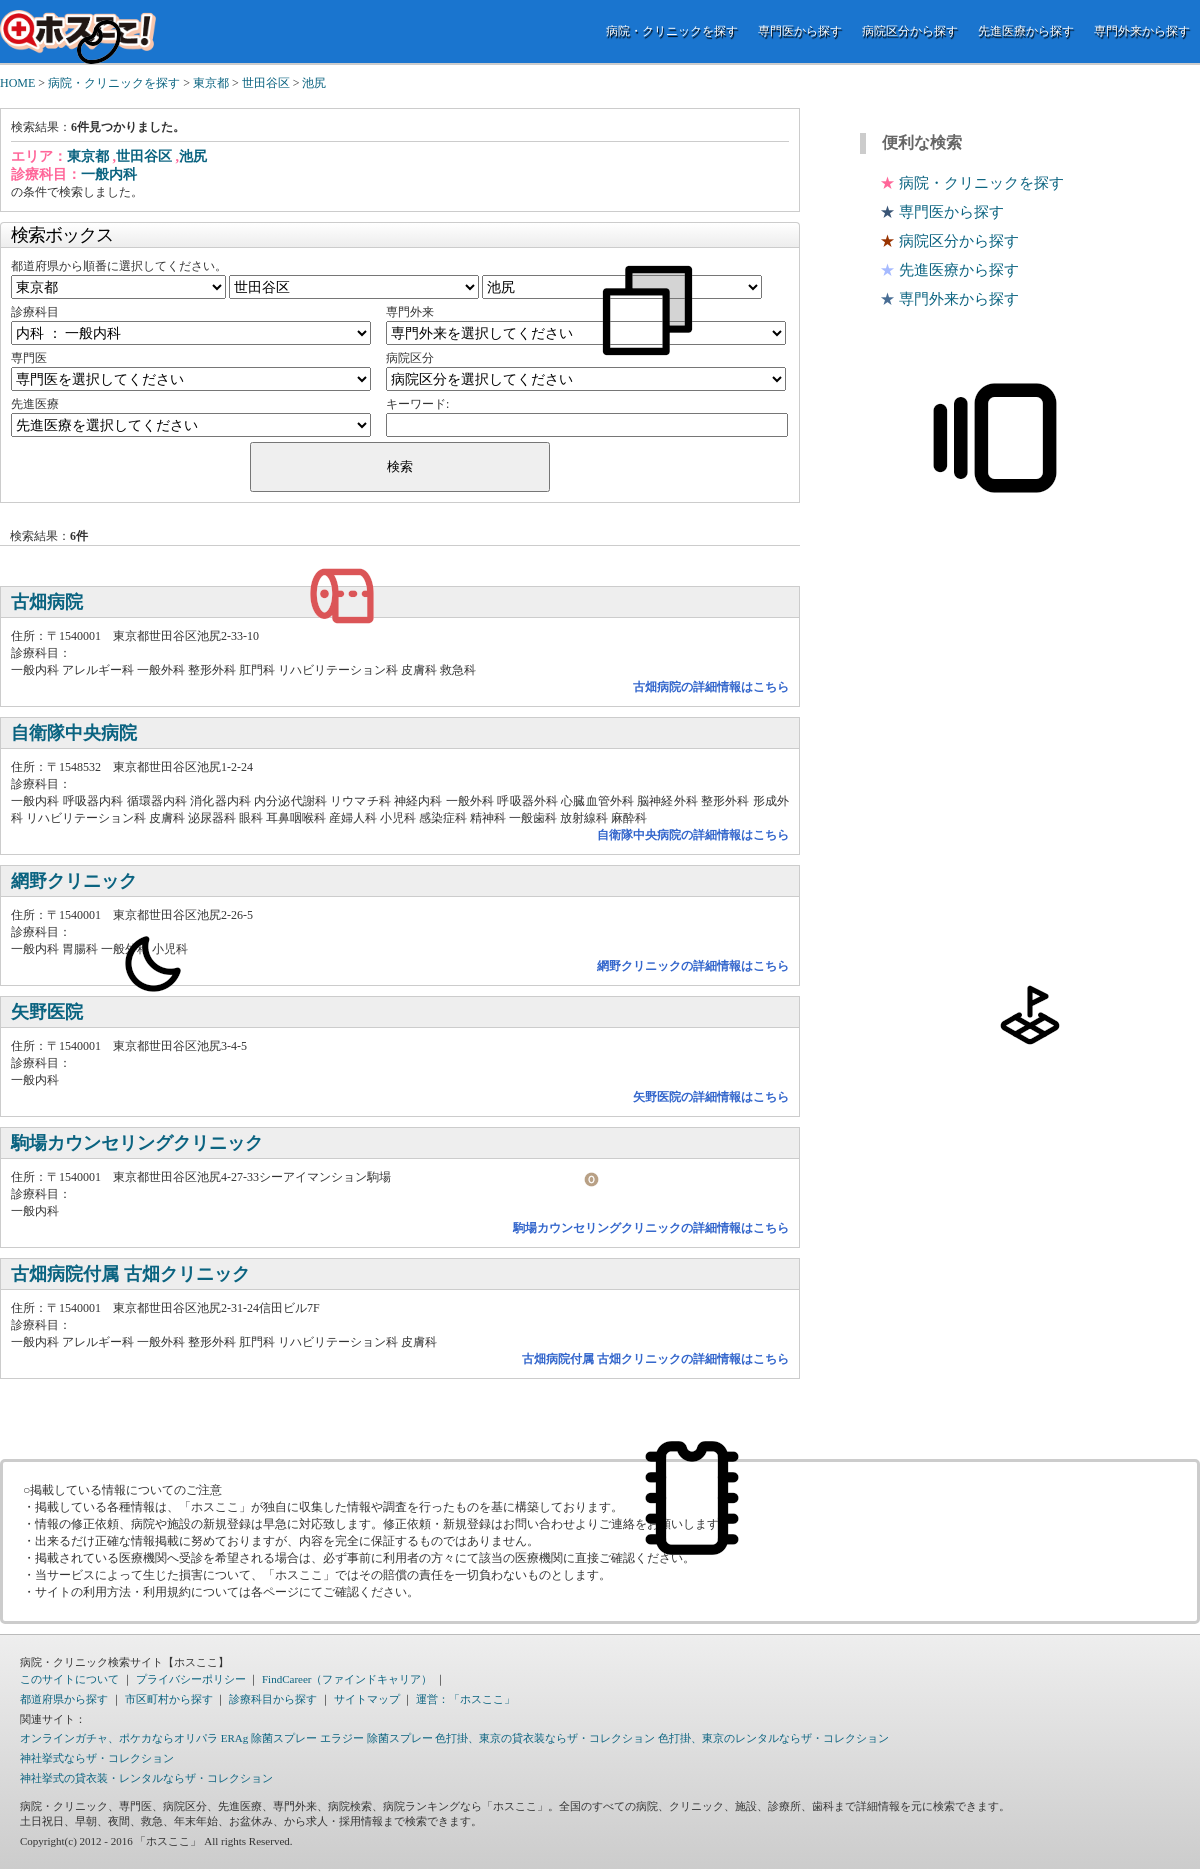  What do you see at coordinates (692, 1498) in the screenshot?
I see `view processor or hardware information` at bounding box center [692, 1498].